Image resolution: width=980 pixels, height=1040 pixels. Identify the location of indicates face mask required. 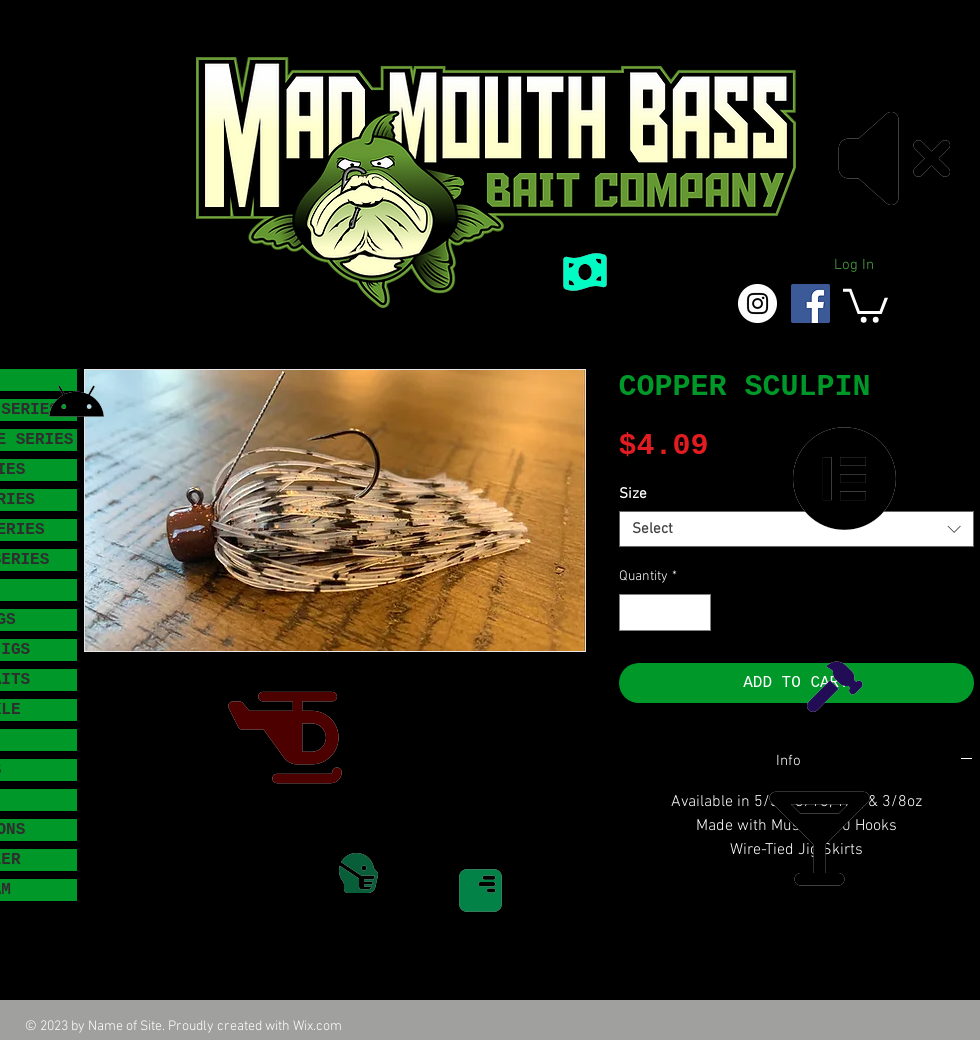
(359, 873).